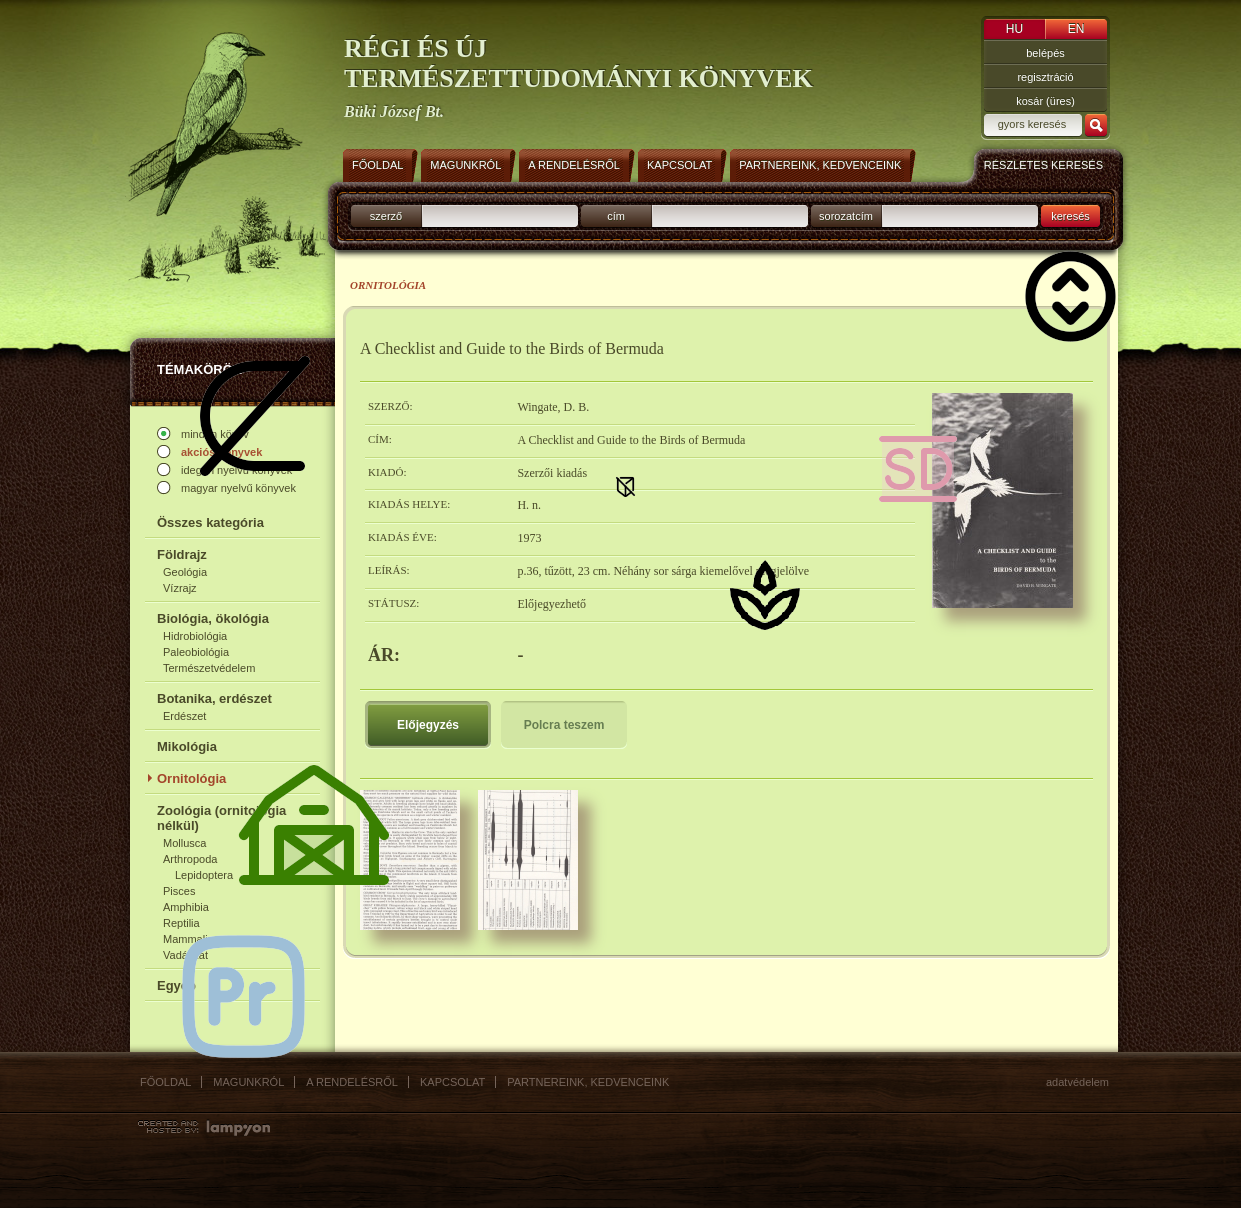 The image size is (1241, 1208). I want to click on expand or collapse content, so click(1070, 296).